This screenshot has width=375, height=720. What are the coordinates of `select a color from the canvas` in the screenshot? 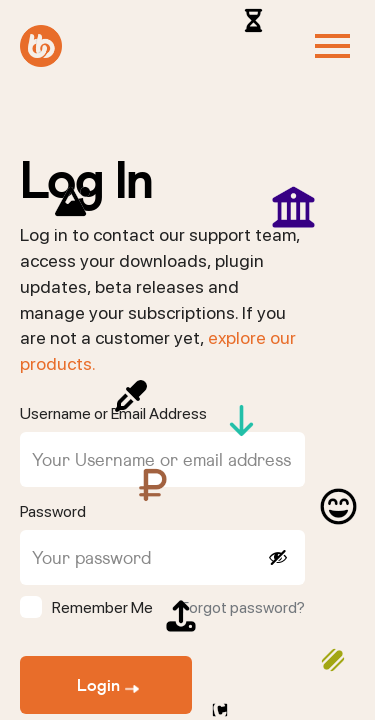 It's located at (131, 396).